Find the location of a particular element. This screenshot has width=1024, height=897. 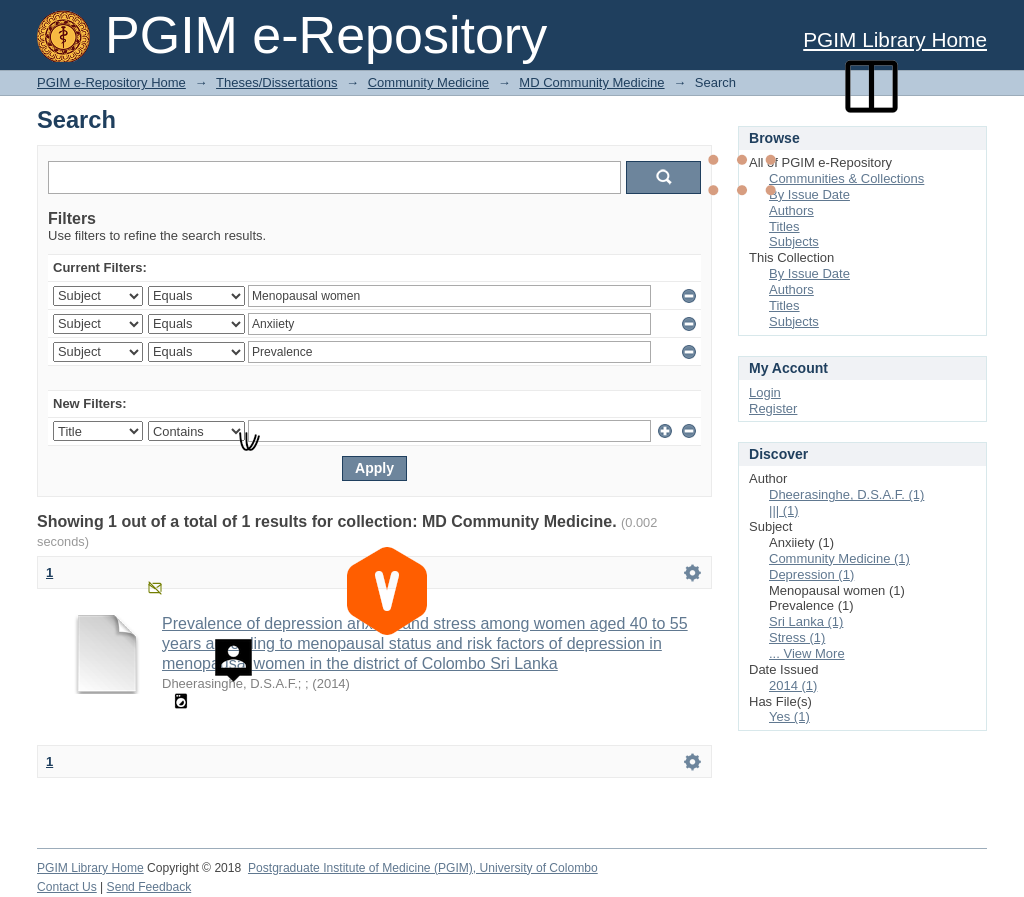

switch to two-column layout is located at coordinates (871, 86).